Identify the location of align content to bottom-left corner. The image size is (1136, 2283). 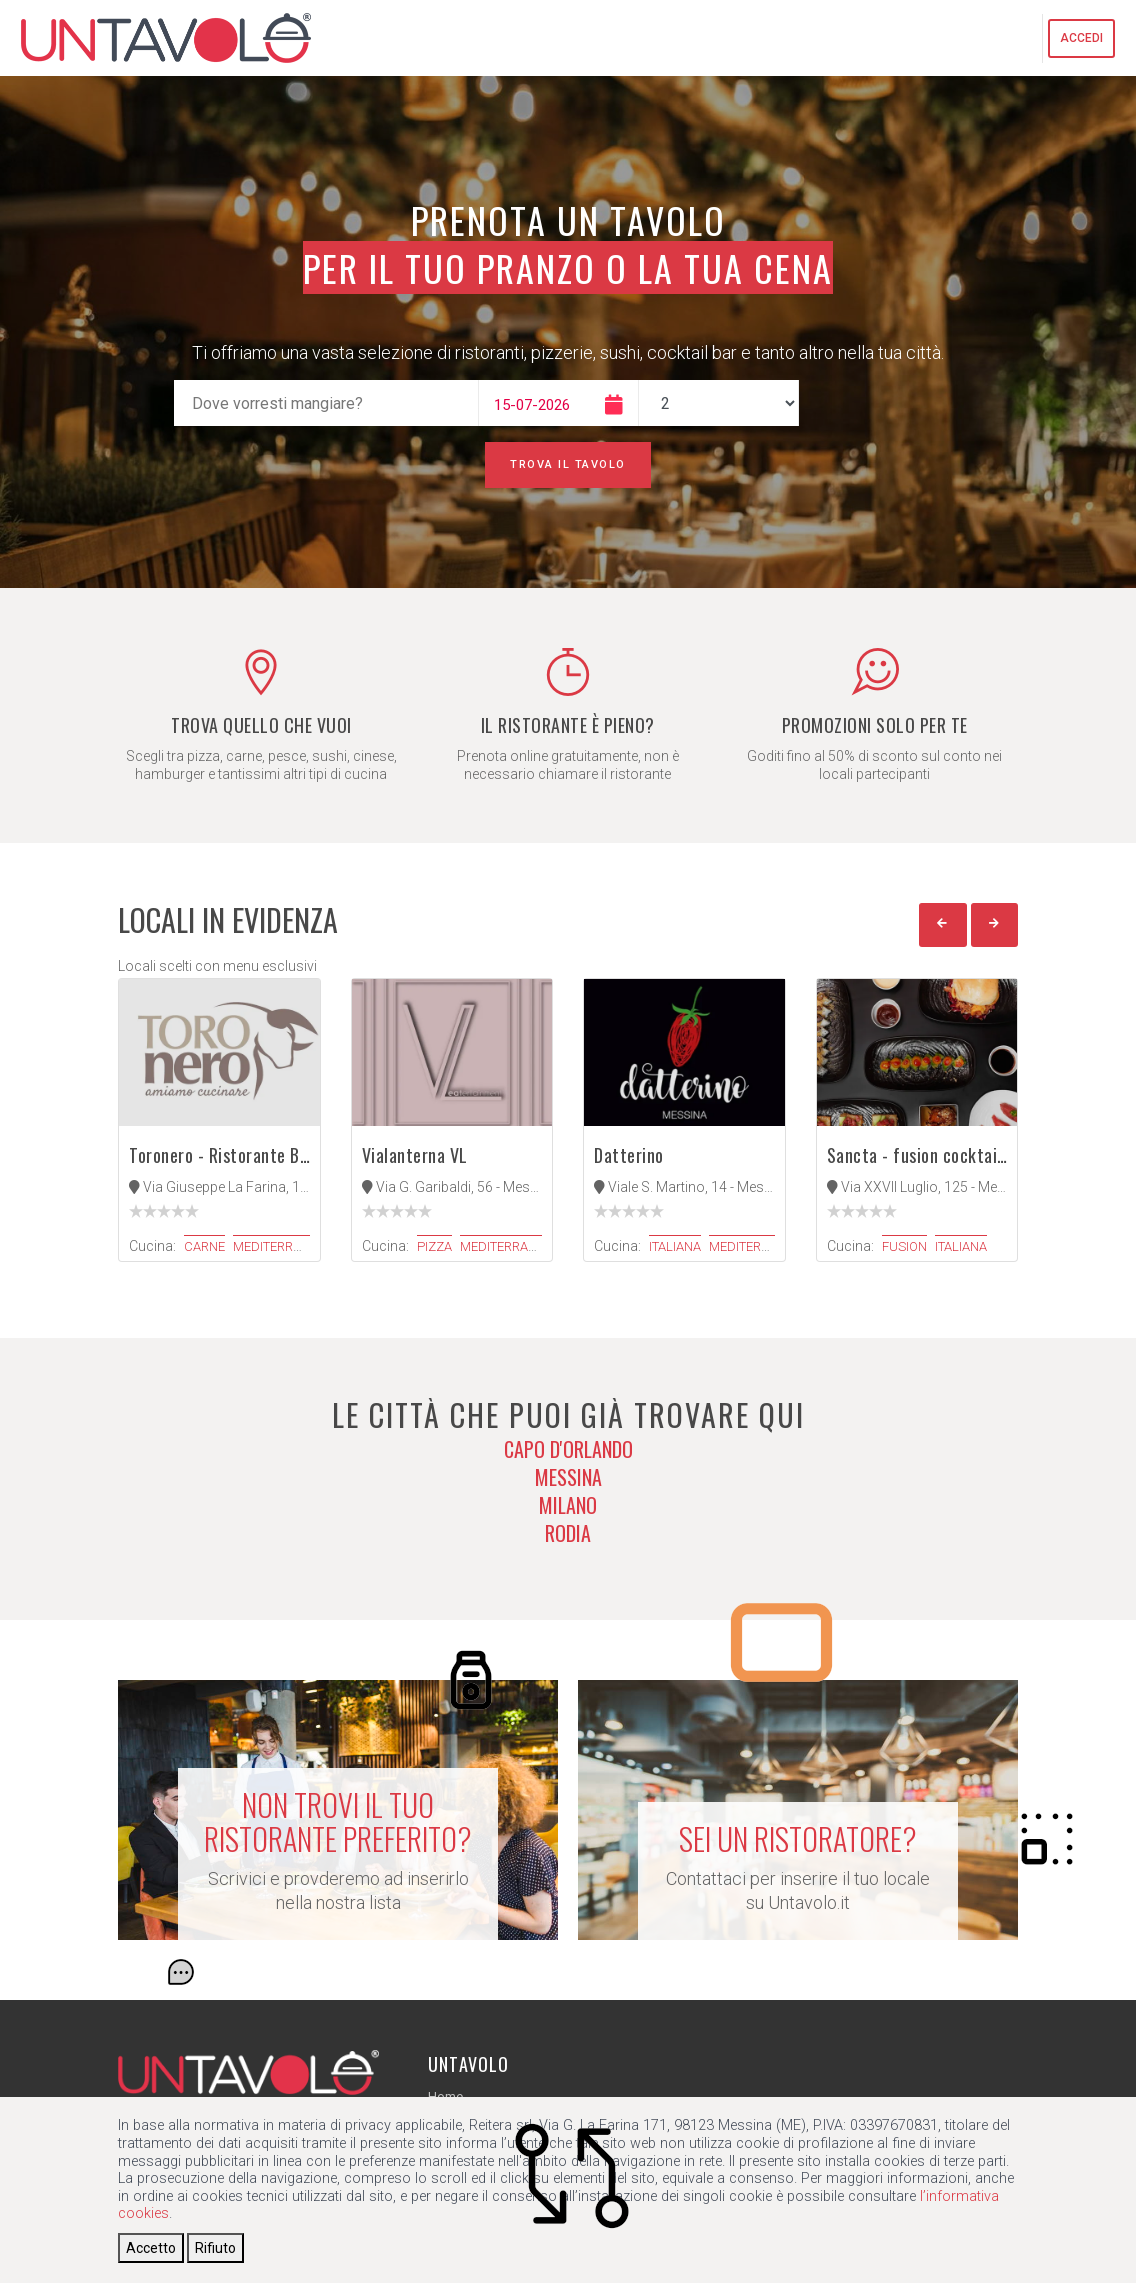
(1047, 1839).